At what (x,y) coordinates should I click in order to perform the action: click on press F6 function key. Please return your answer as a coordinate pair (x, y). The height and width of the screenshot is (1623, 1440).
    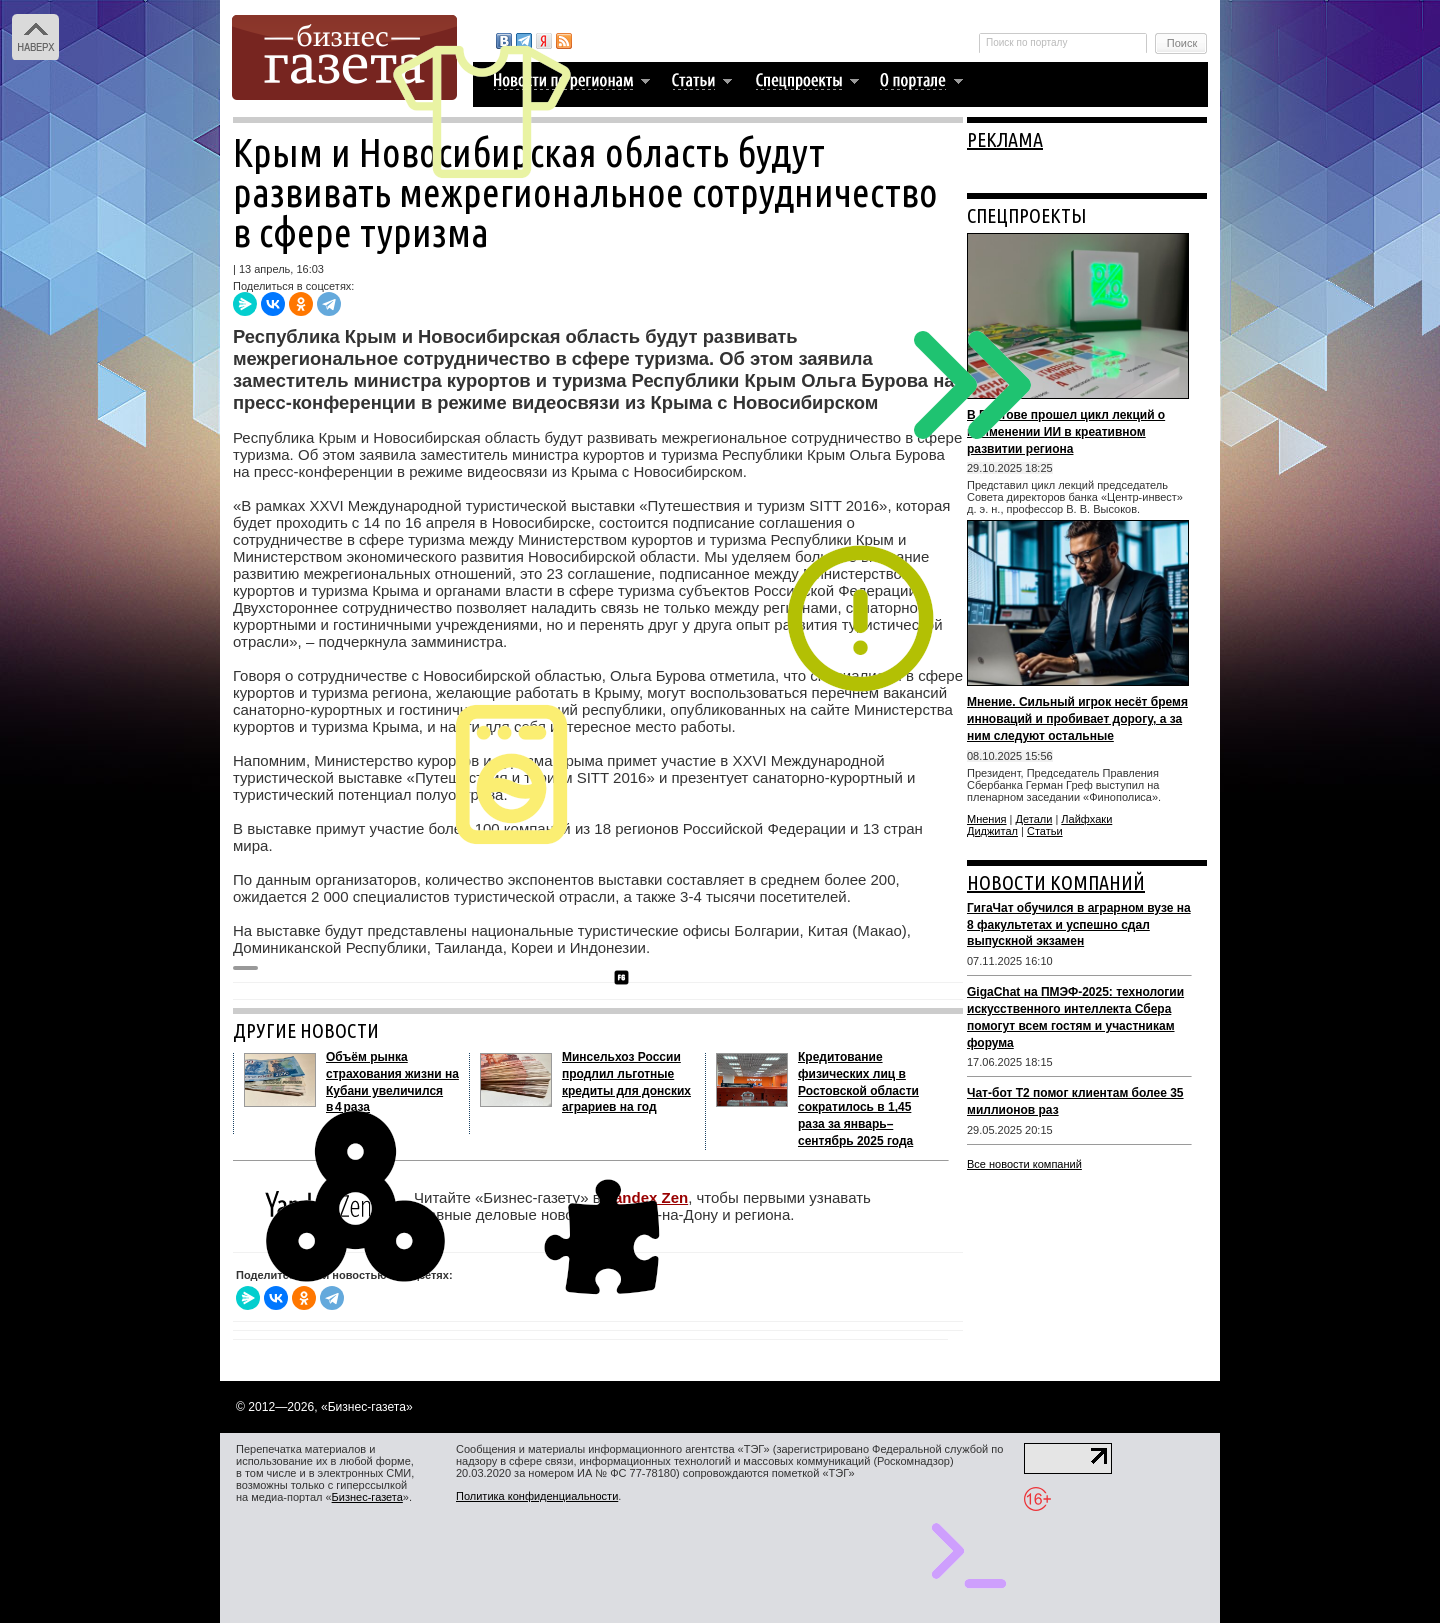
    Looking at the image, I should click on (621, 977).